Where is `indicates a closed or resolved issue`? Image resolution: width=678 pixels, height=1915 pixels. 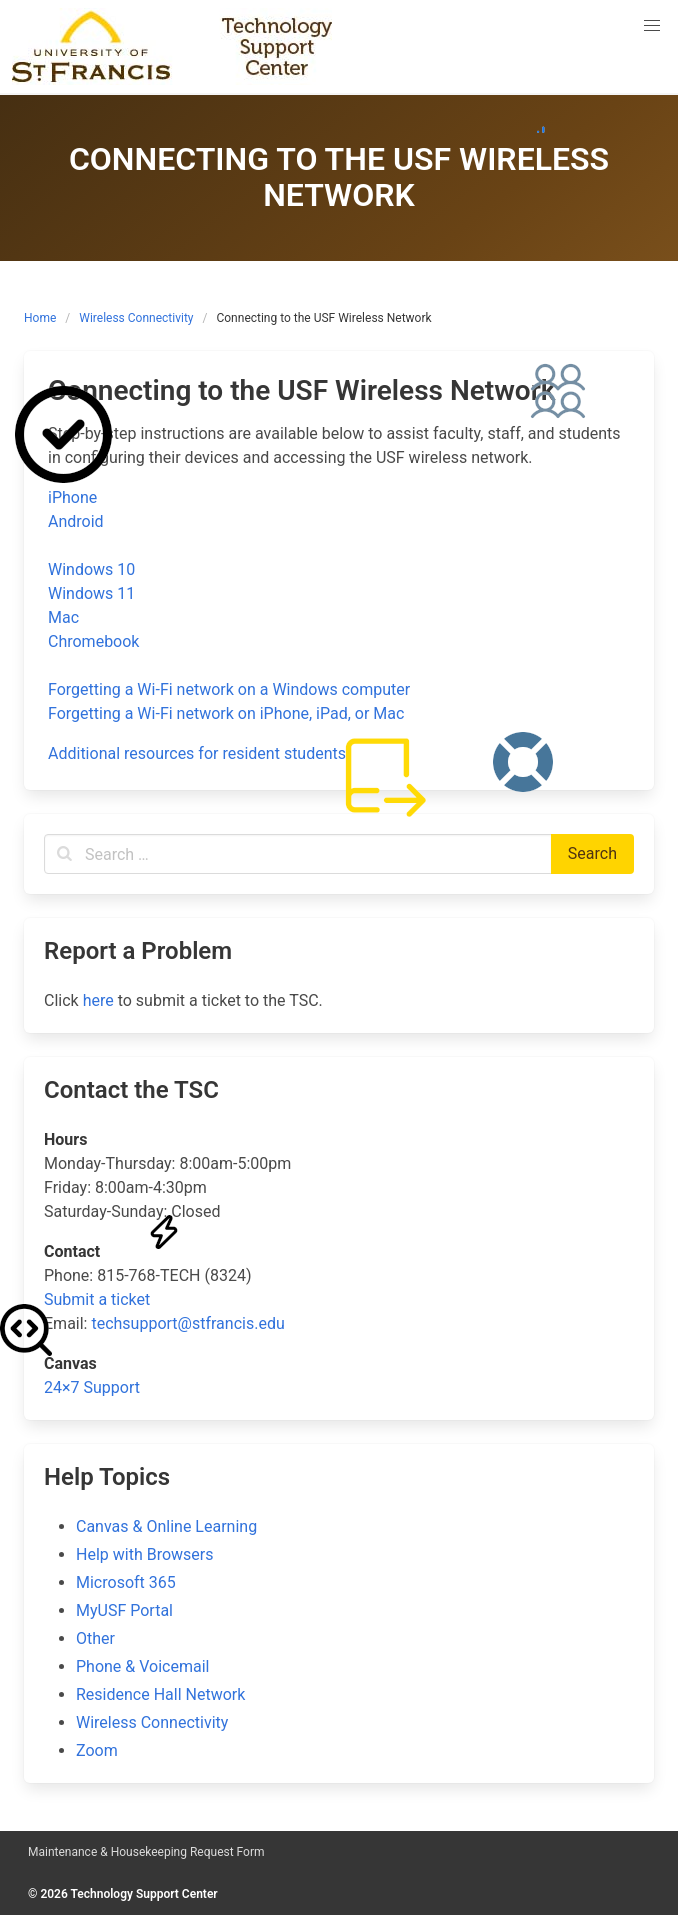 indicates a closed or resolved issue is located at coordinates (63, 434).